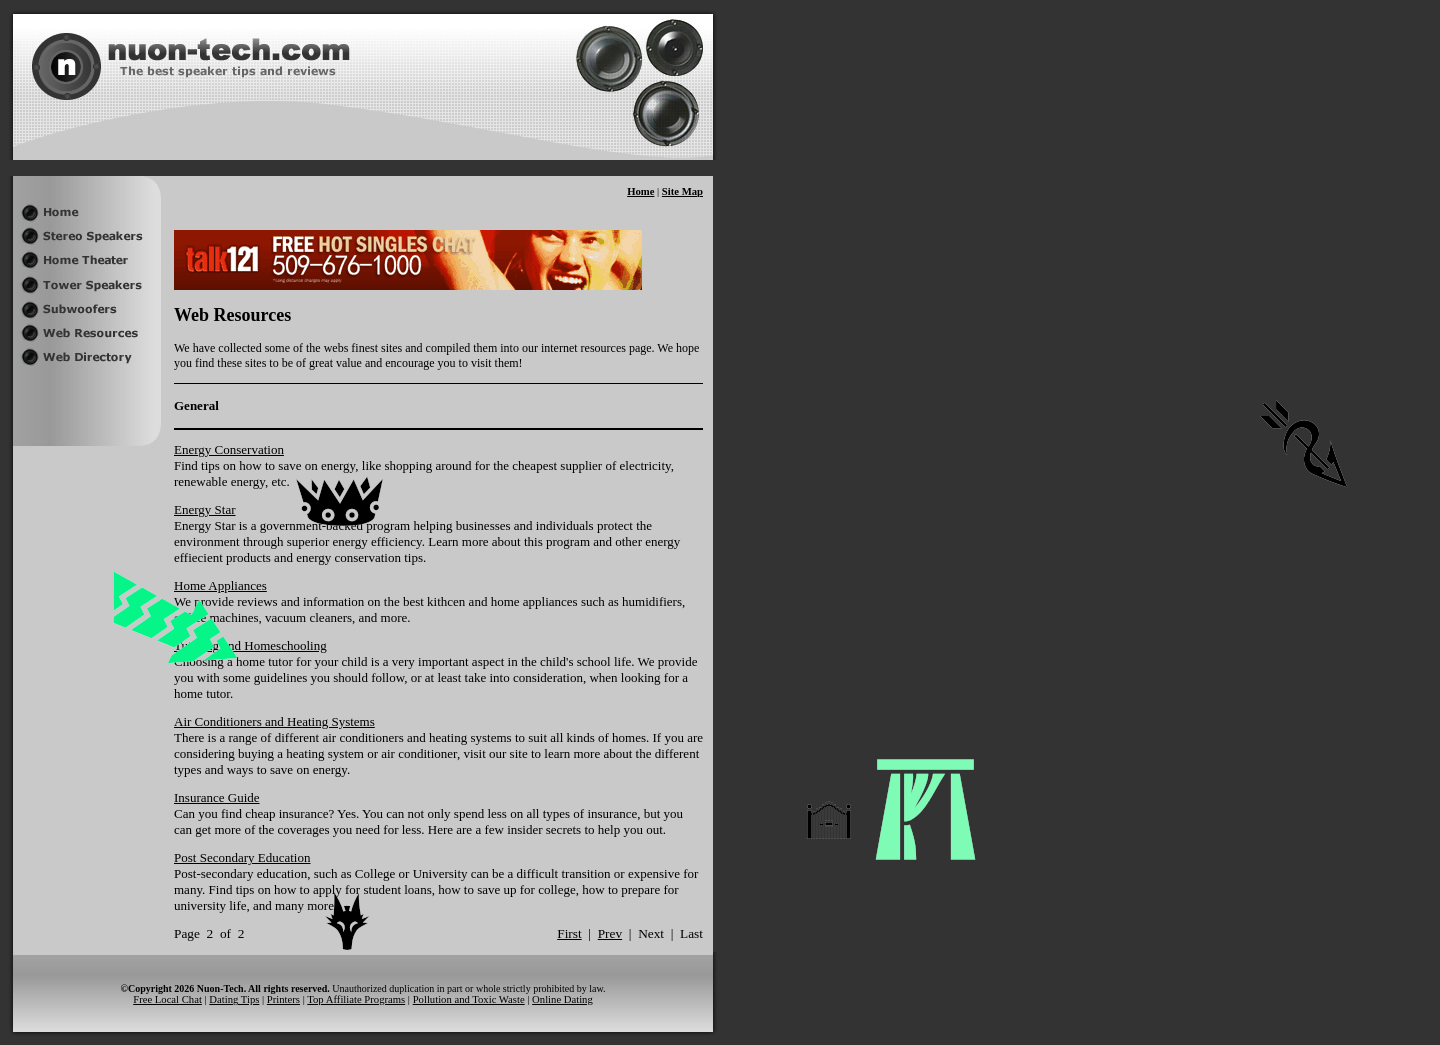 Image resolution: width=1440 pixels, height=1045 pixels. Describe the element at coordinates (829, 817) in the screenshot. I see `enter a gated area or level` at that location.